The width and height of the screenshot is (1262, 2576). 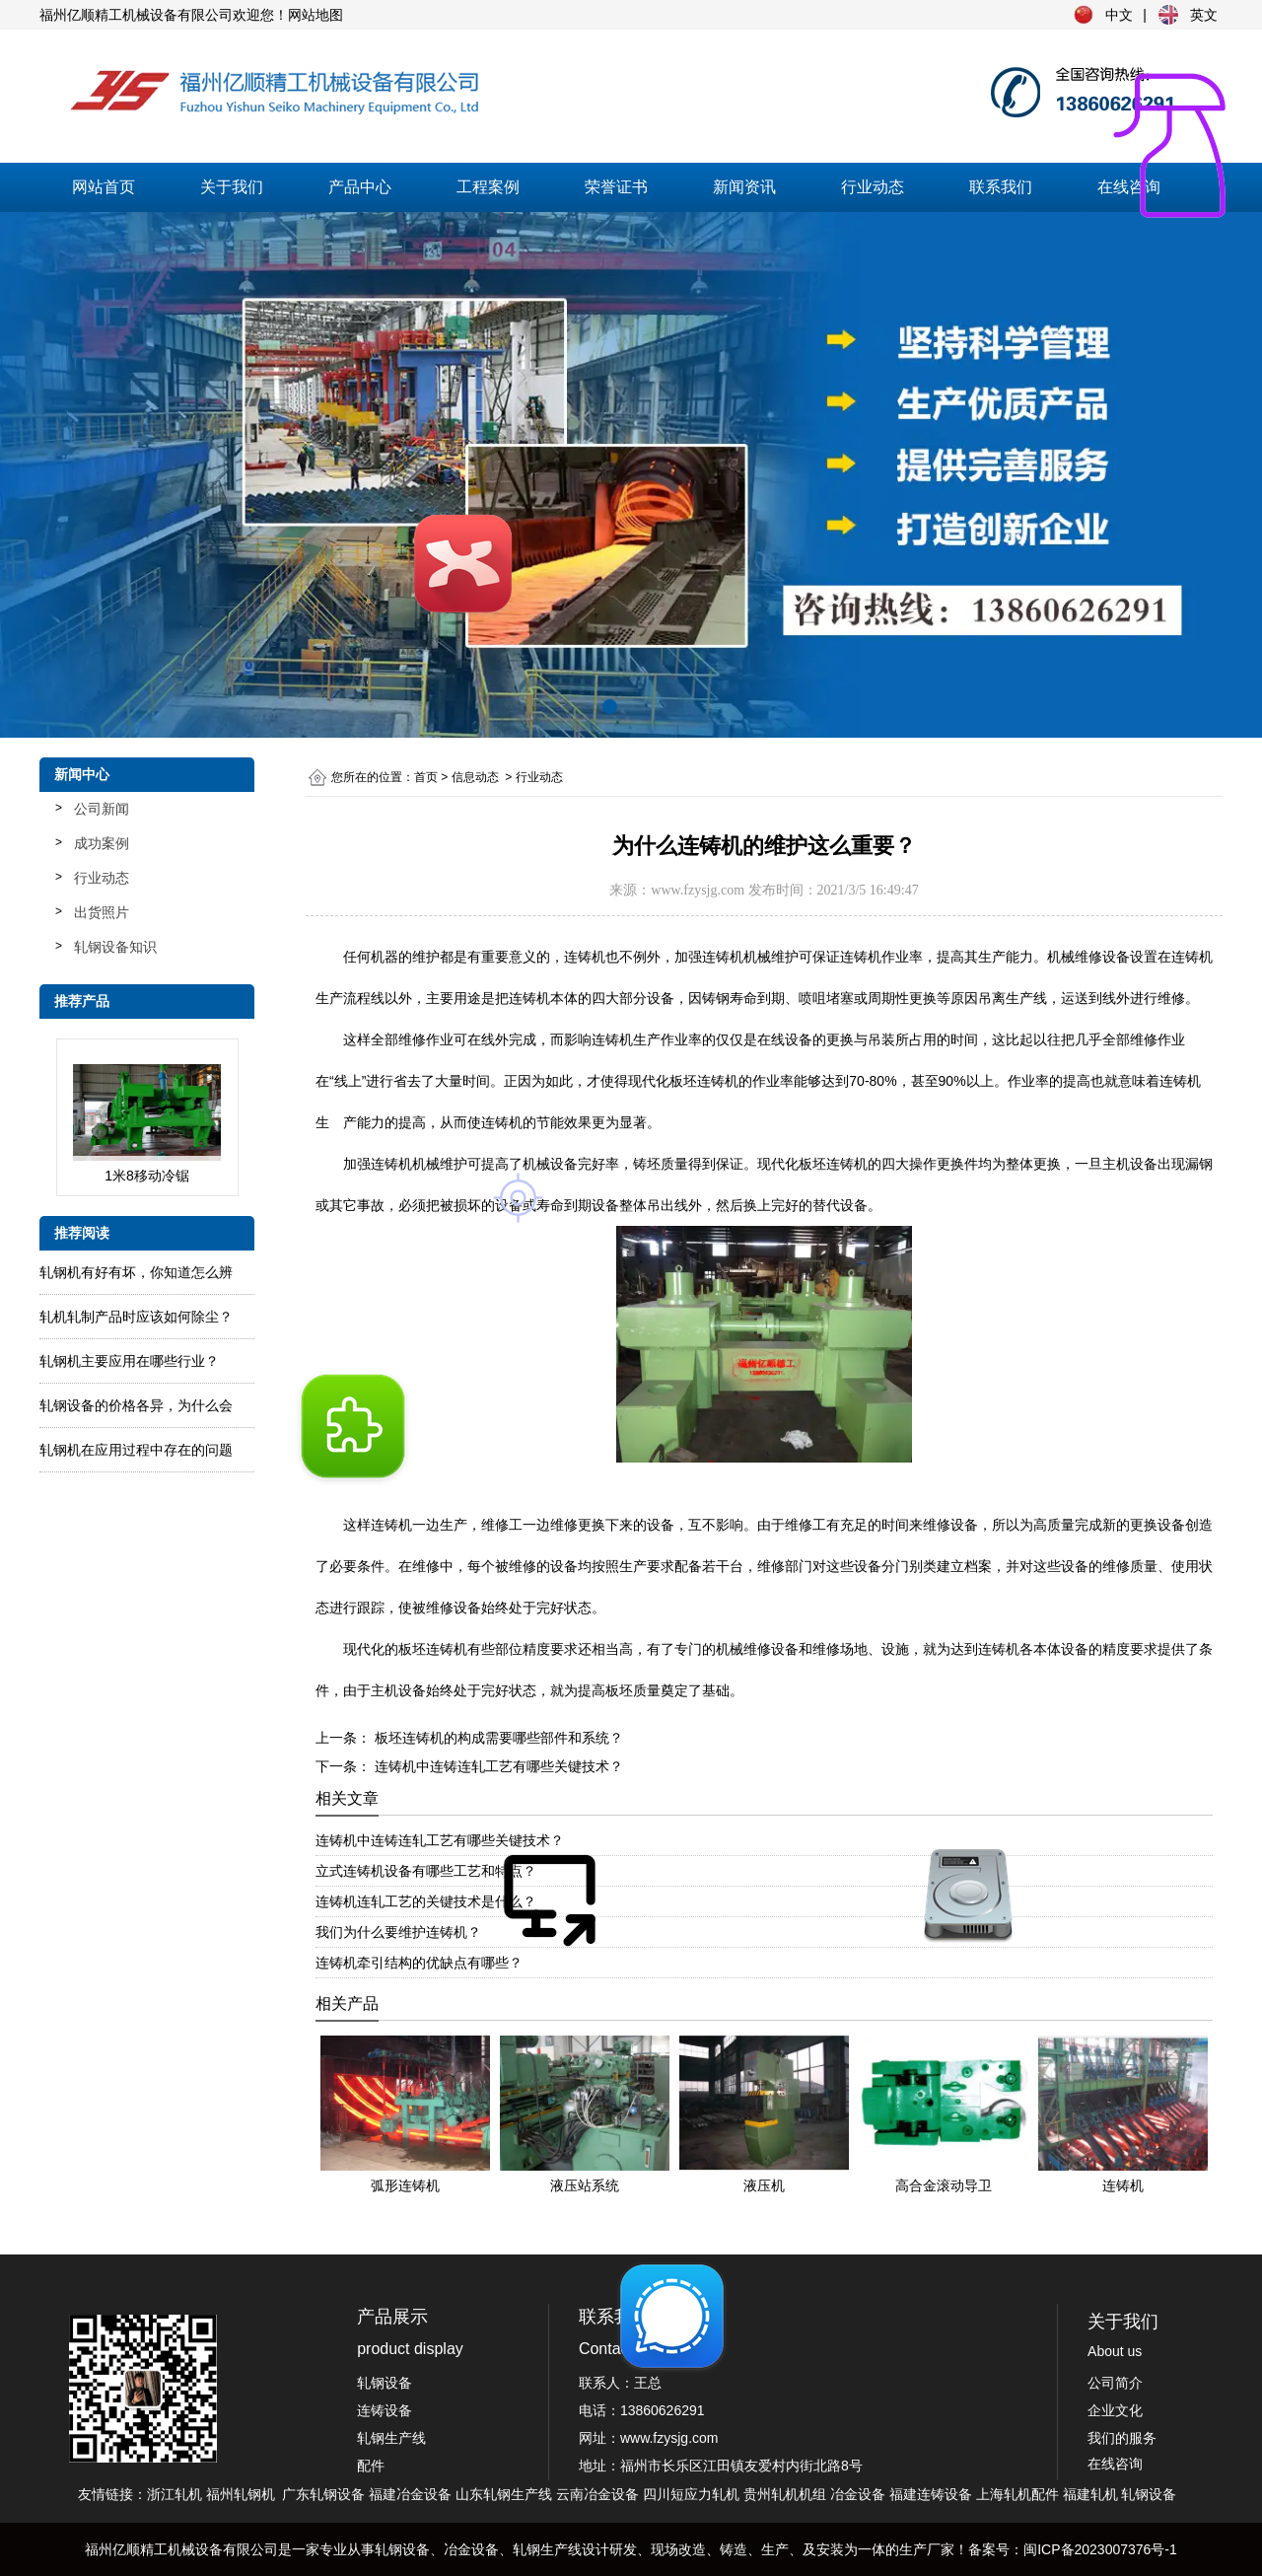 What do you see at coordinates (671, 2316) in the screenshot?
I see `open Signal messenger` at bounding box center [671, 2316].